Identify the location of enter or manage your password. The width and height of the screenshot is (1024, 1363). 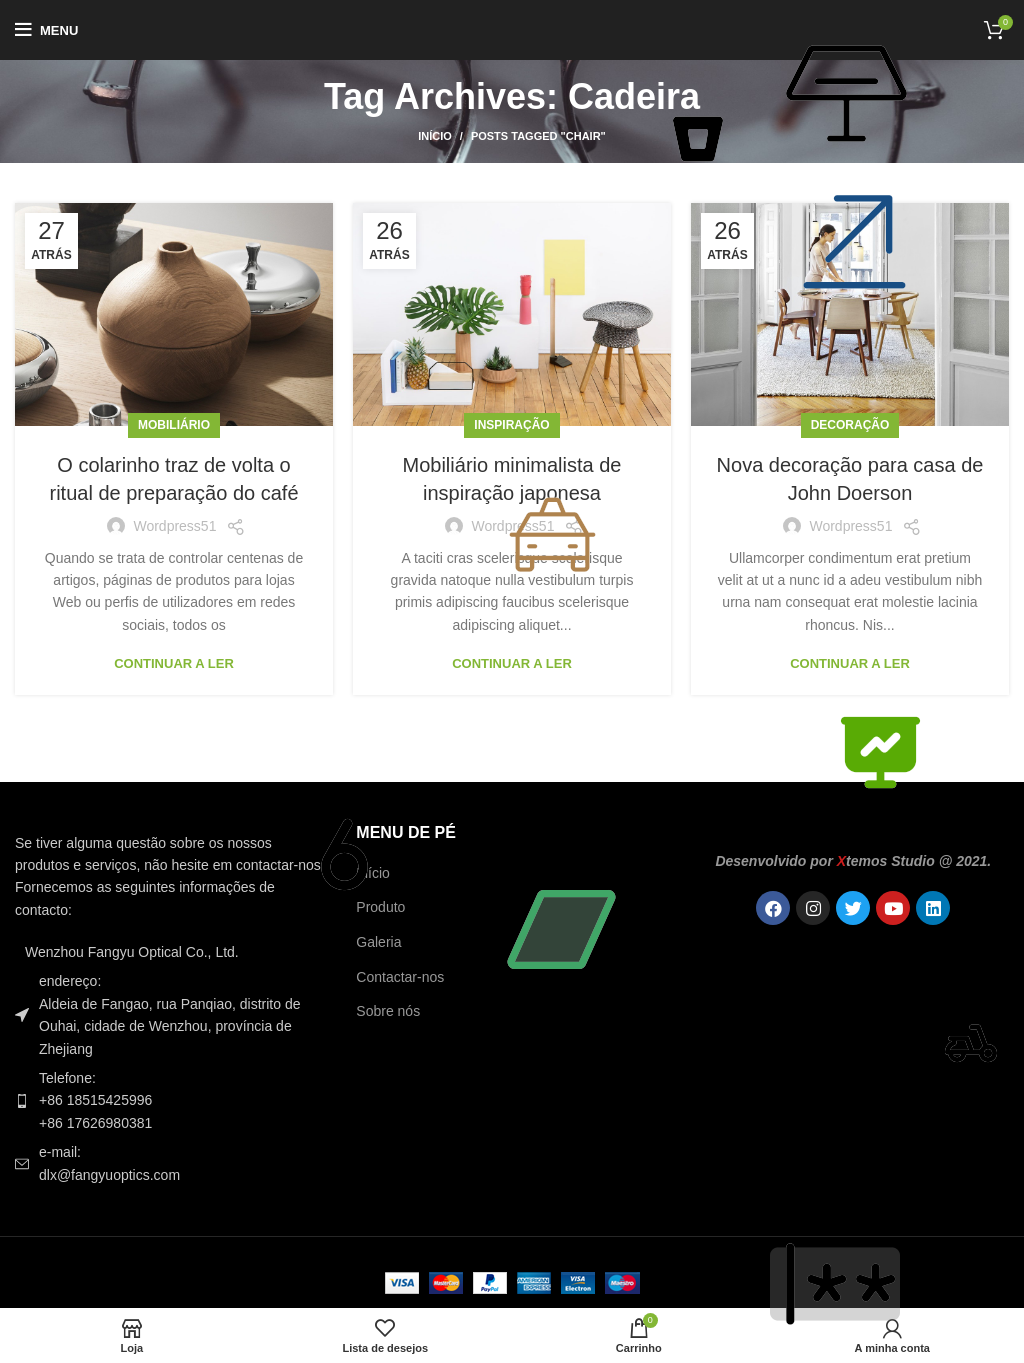
(835, 1284).